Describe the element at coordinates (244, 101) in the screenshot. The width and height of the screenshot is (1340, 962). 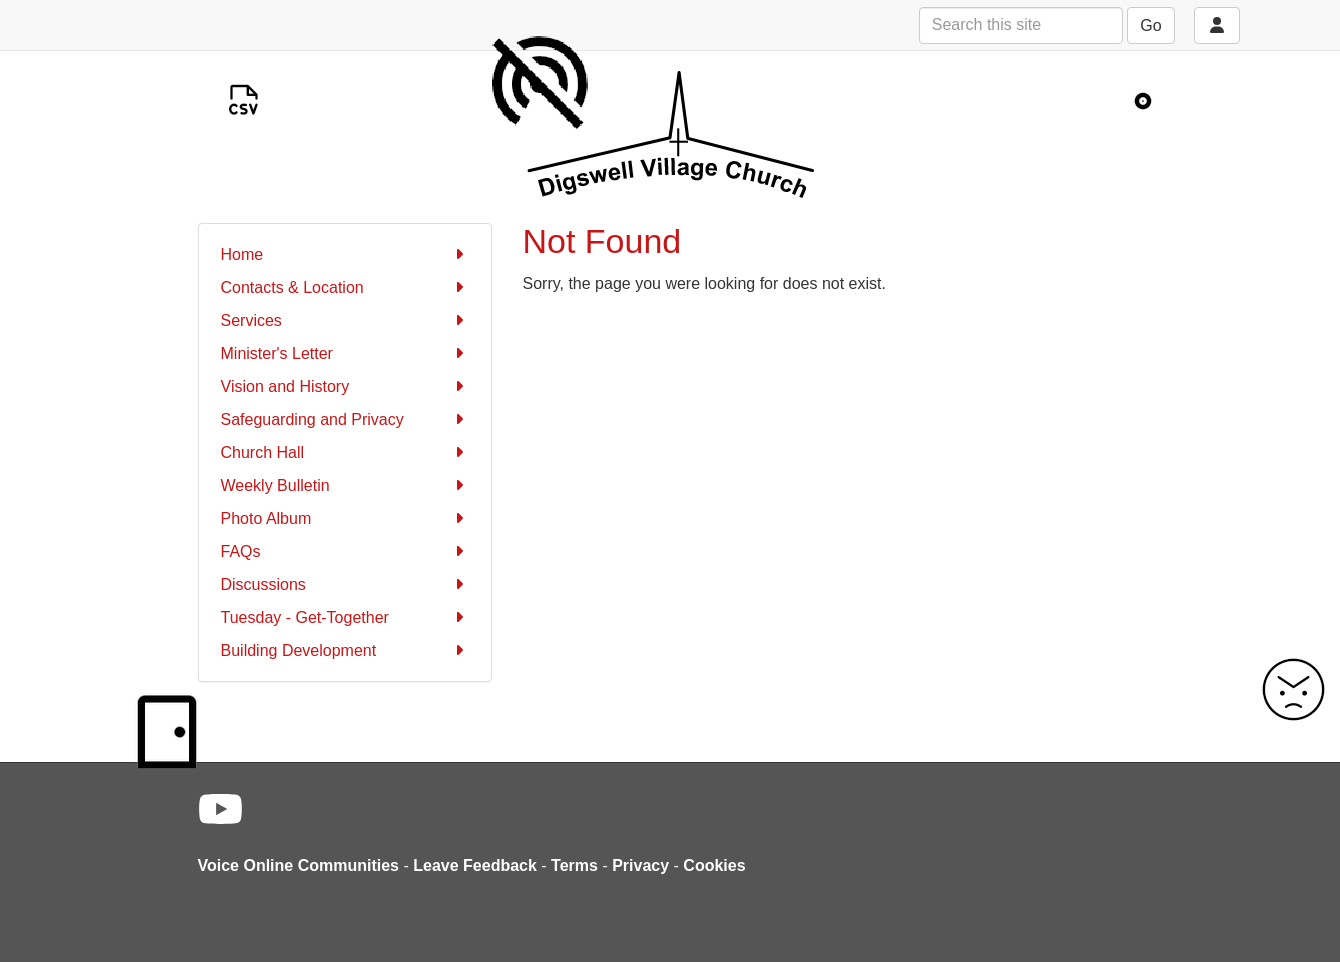
I see `download or export data as a CSV file` at that location.